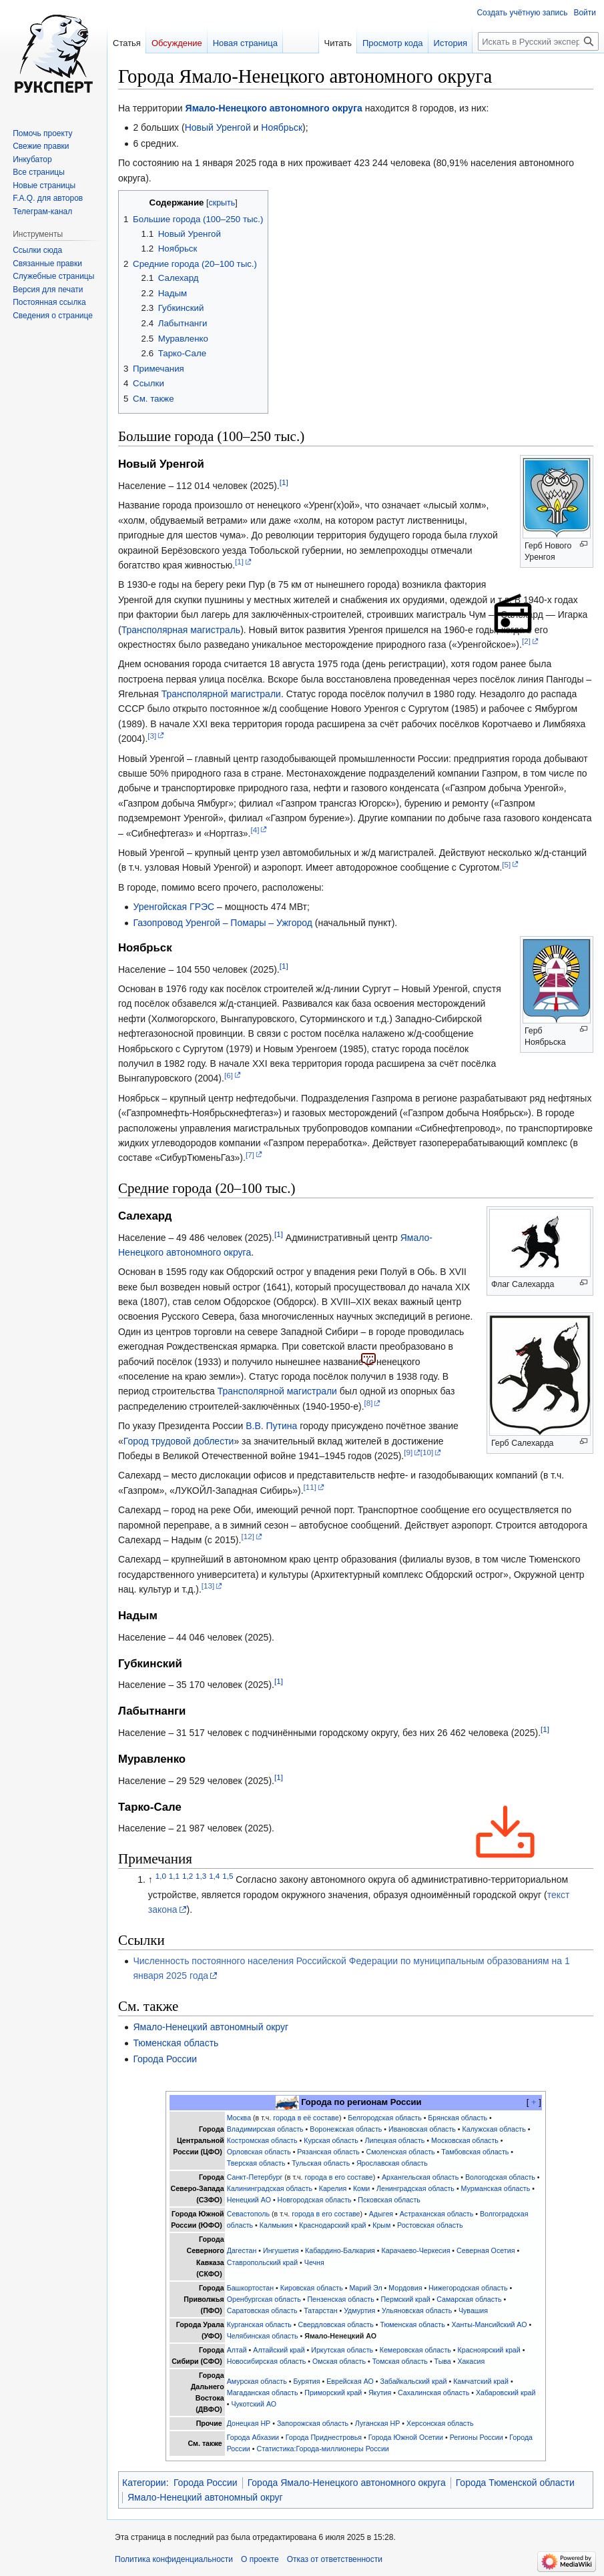 The width and height of the screenshot is (604, 2576). Describe the element at coordinates (368, 1359) in the screenshot. I see `connect via ethernet or wired network` at that location.